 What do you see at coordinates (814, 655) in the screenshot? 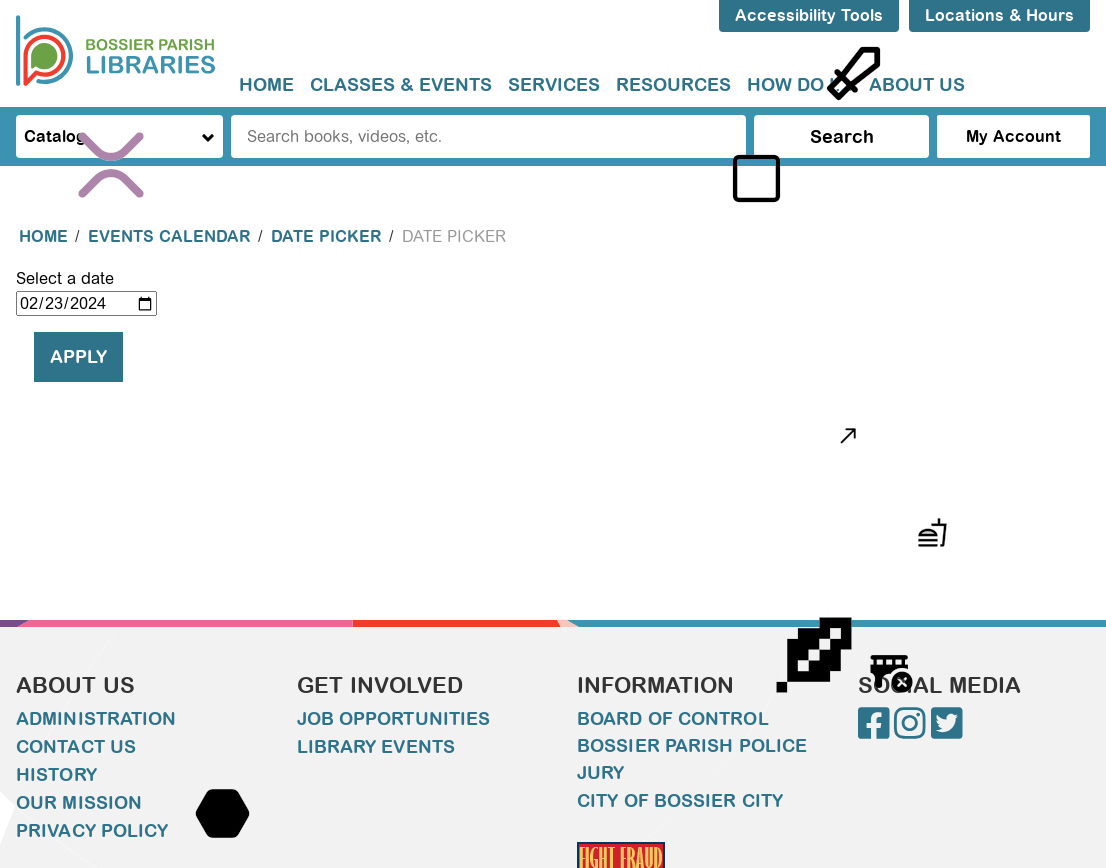
I see `mintbit brand logo` at bounding box center [814, 655].